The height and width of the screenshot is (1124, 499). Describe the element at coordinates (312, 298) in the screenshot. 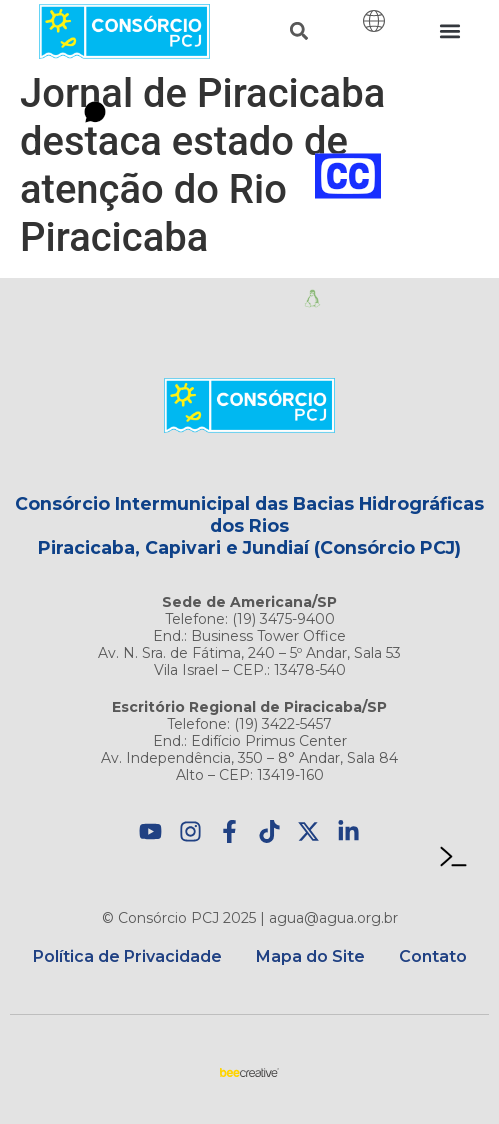

I see `indicates Linux operating system compatibility` at that location.